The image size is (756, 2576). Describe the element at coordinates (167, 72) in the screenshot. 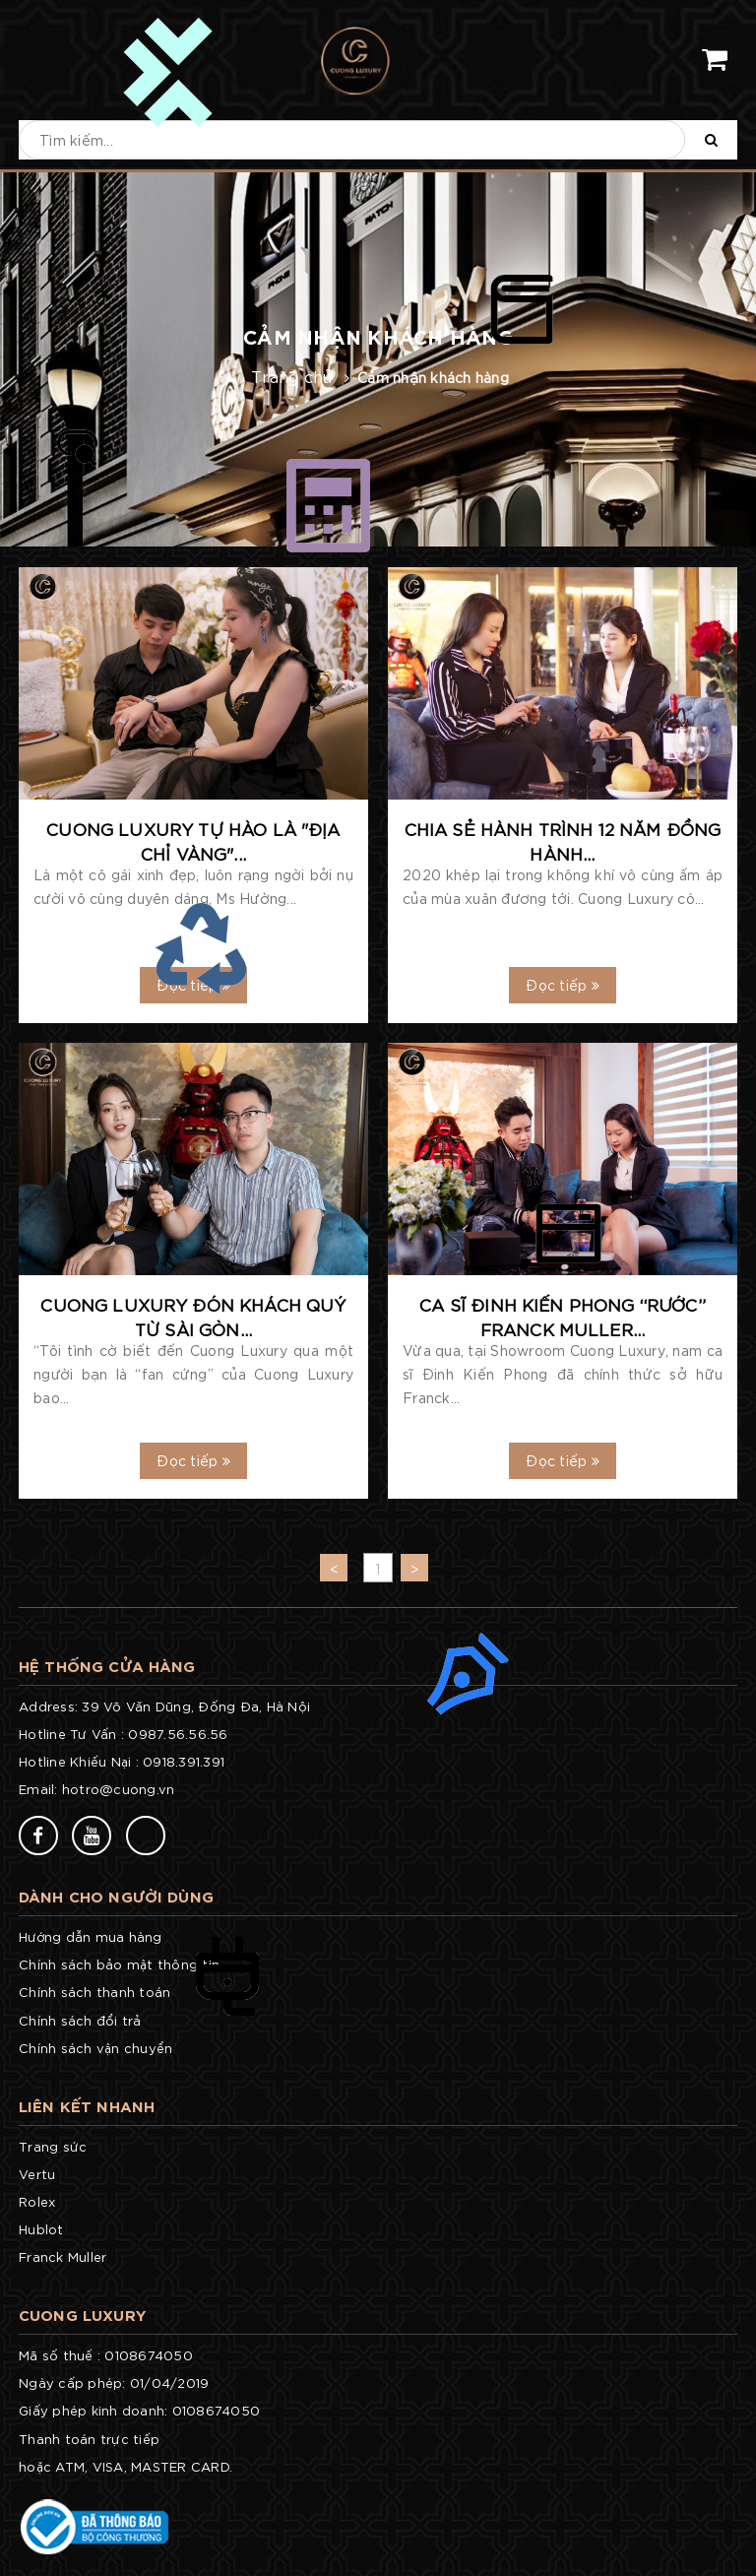

I see `tricentis company logo` at that location.